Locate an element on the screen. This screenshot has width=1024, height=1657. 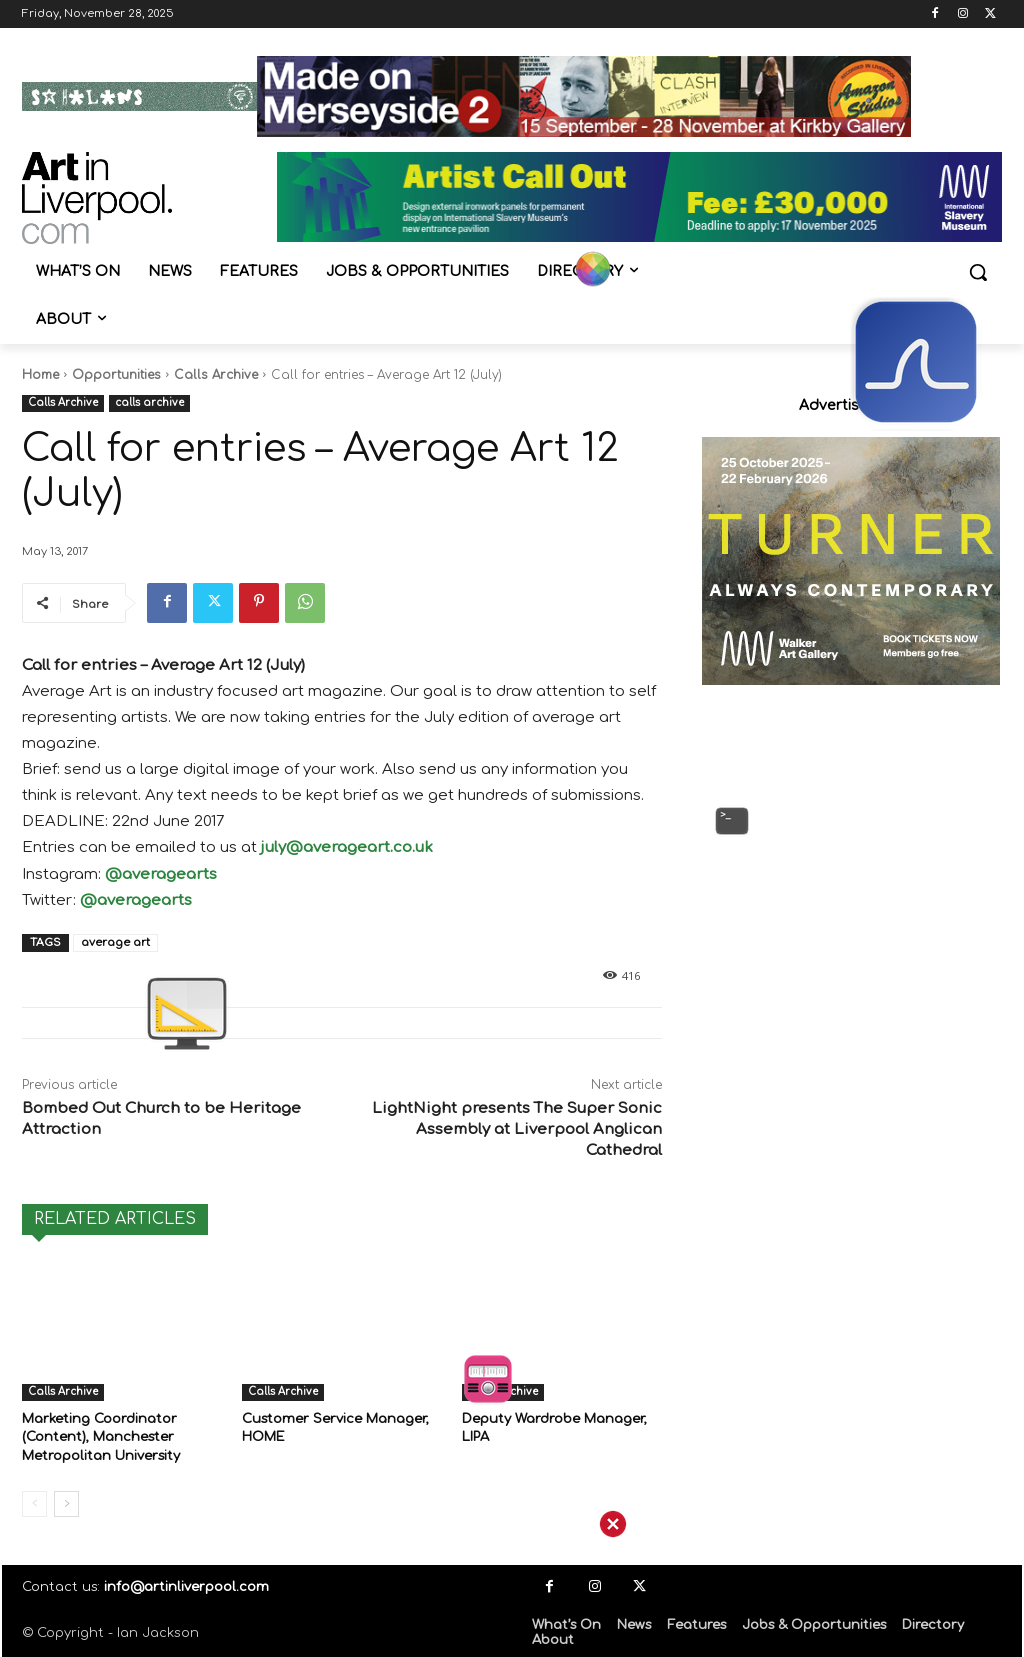
open tuner radio streaming app is located at coordinates (488, 1379).